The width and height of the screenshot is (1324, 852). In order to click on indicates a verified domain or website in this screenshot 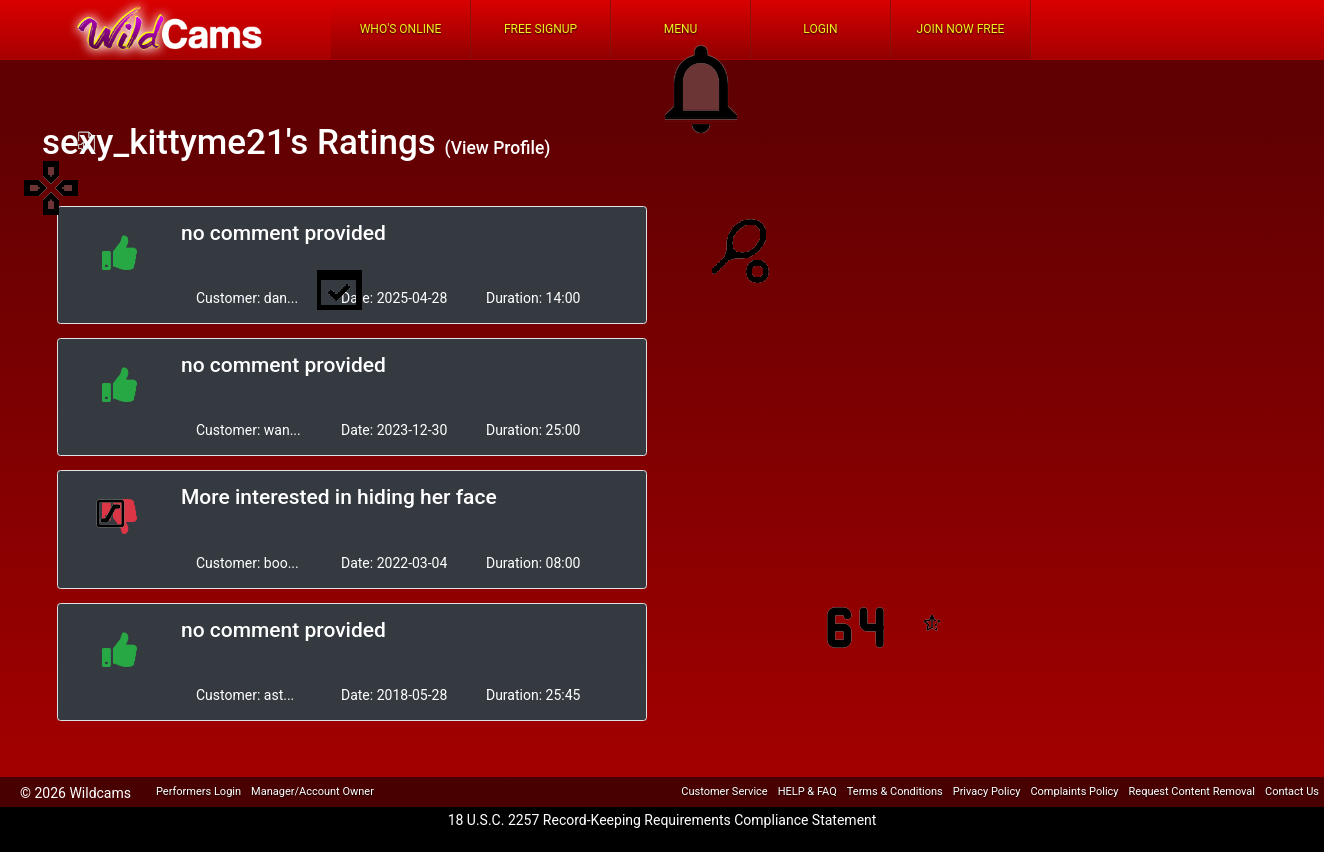, I will do `click(339, 290)`.